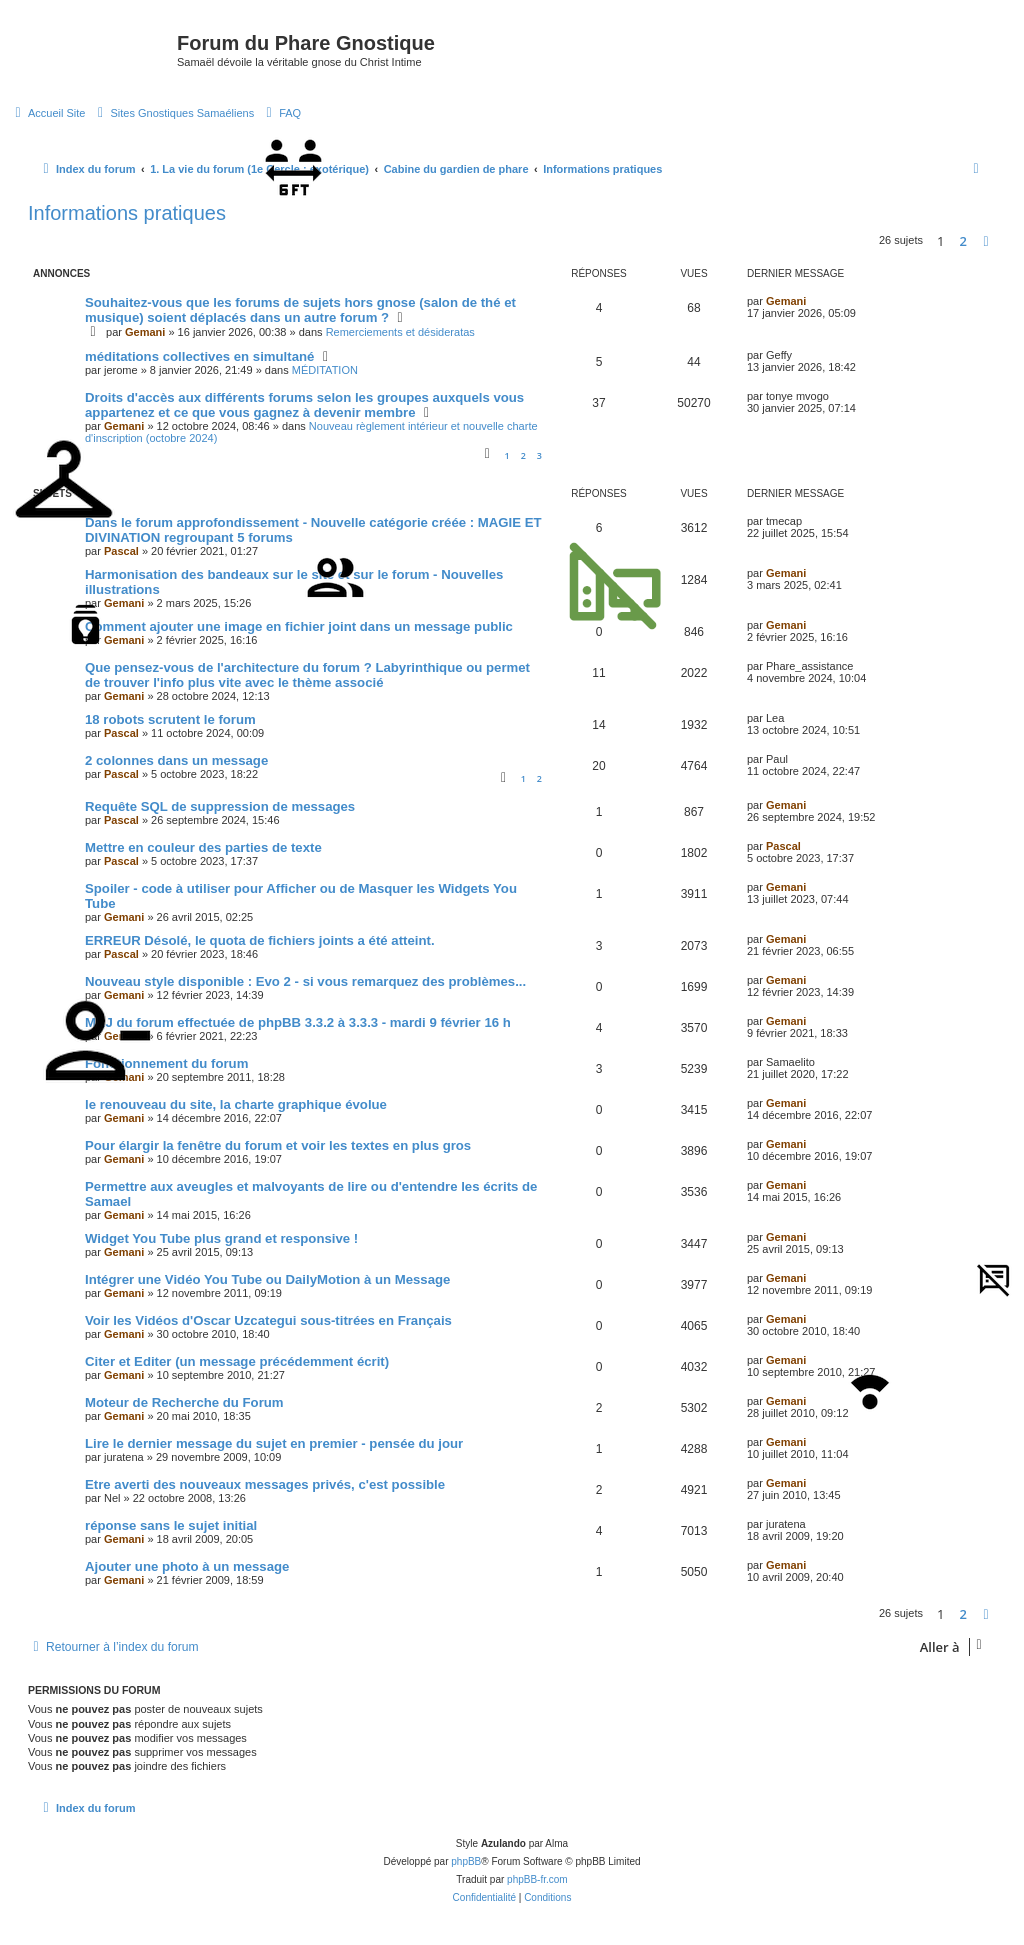 Image resolution: width=1024 pixels, height=1945 pixels. Describe the element at coordinates (293, 167) in the screenshot. I see `indicates social distancing requirement of 6 feet` at that location.